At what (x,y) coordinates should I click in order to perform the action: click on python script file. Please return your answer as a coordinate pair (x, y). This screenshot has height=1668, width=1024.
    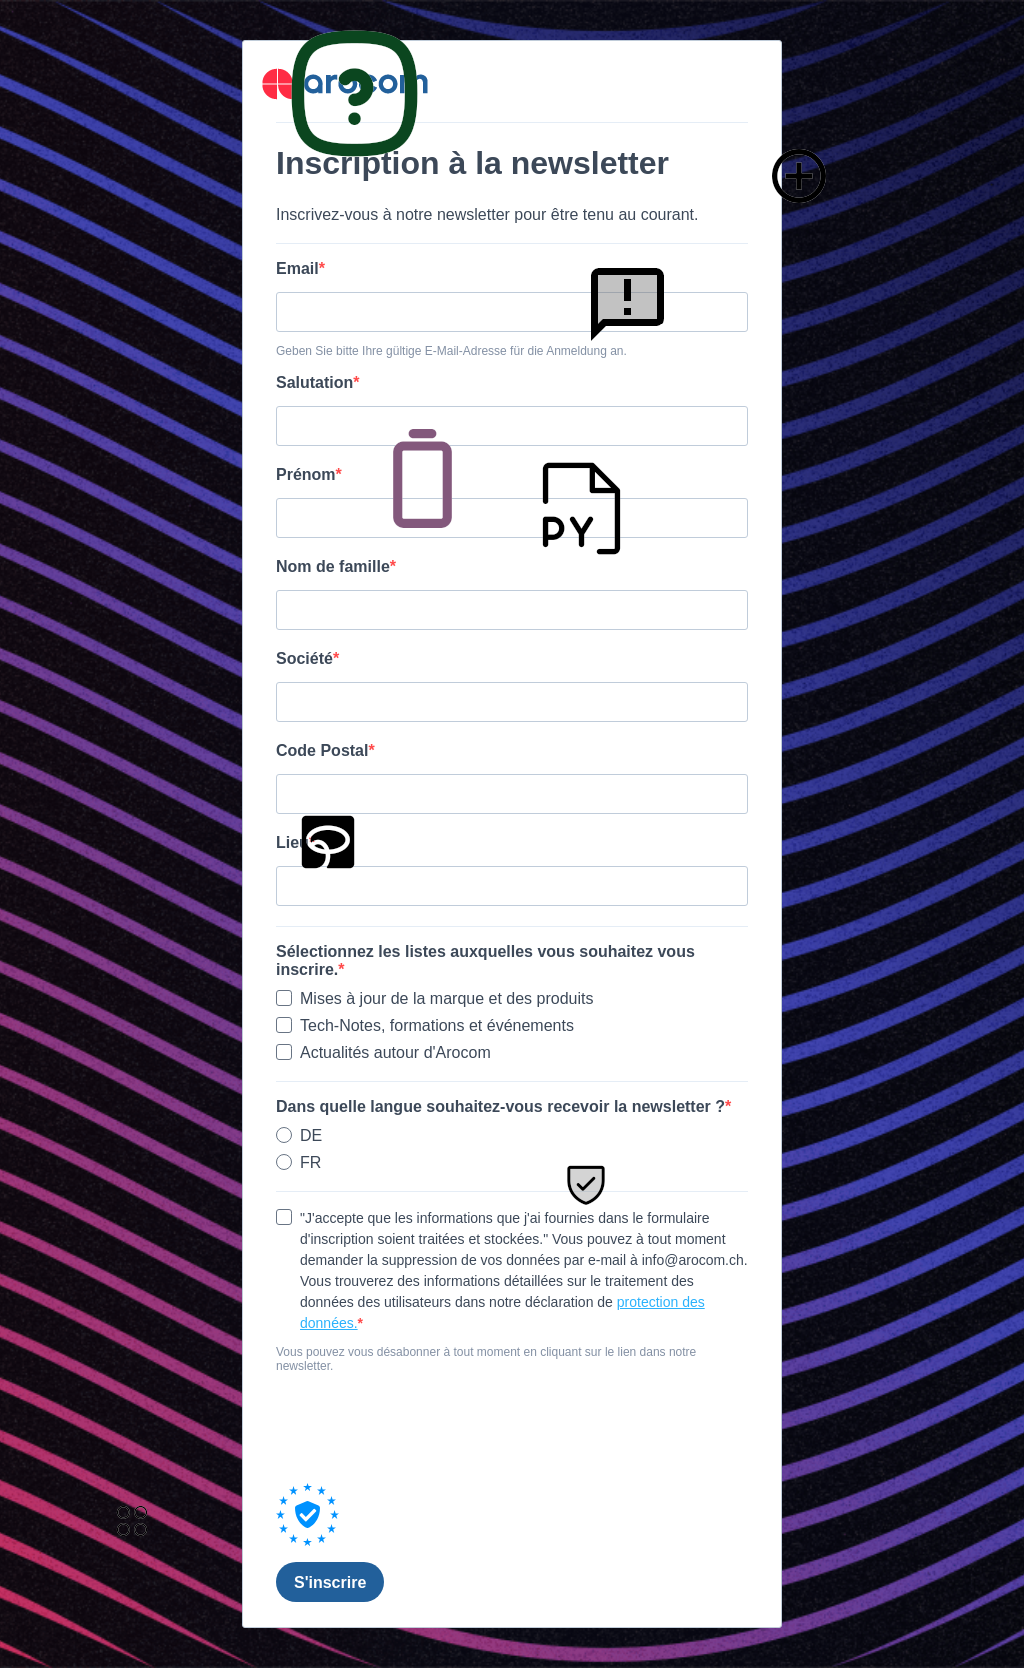
    Looking at the image, I should click on (581, 508).